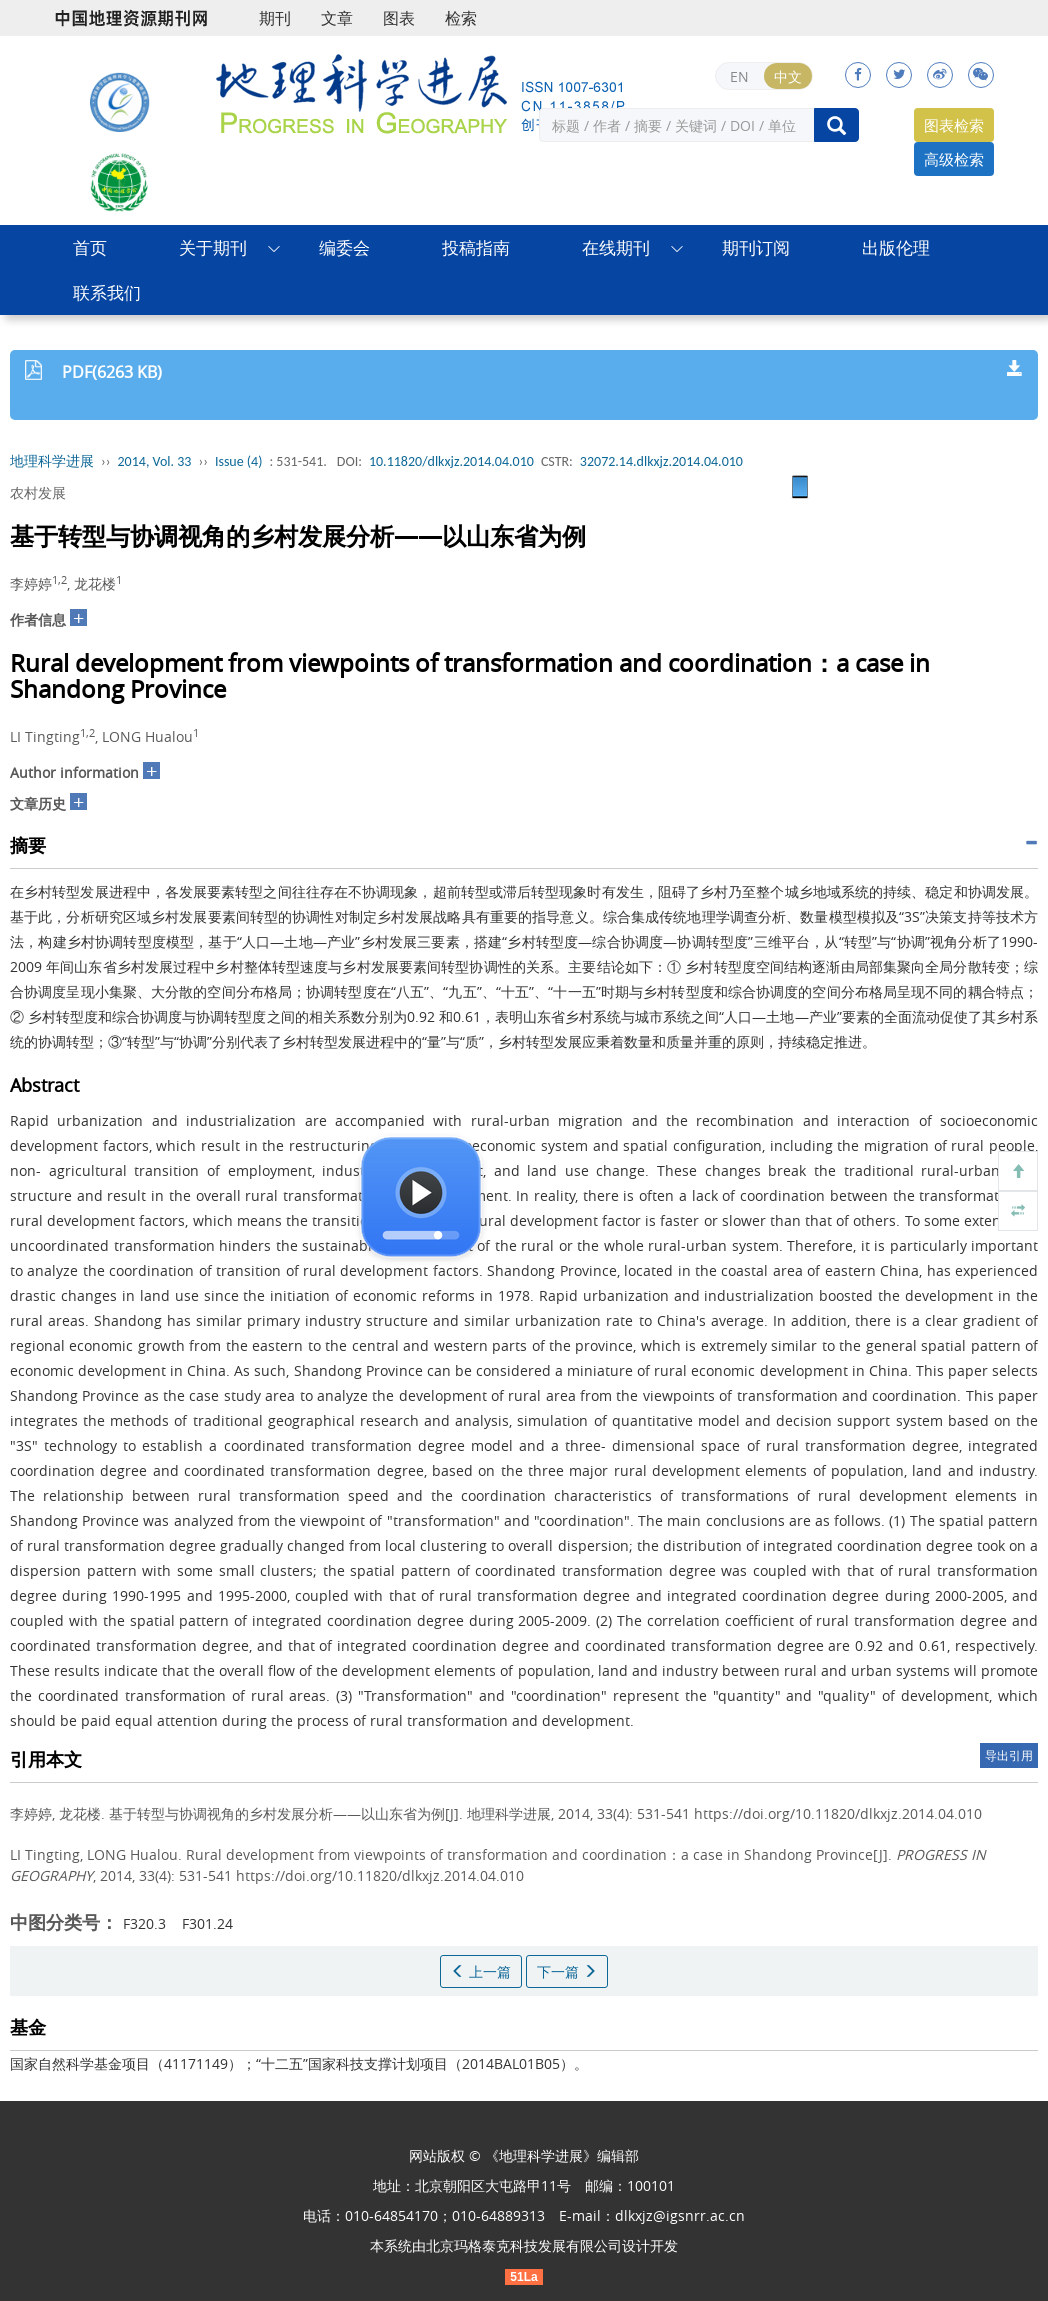  What do you see at coordinates (421, 1199) in the screenshot?
I see `open multimedia playback settings` at bounding box center [421, 1199].